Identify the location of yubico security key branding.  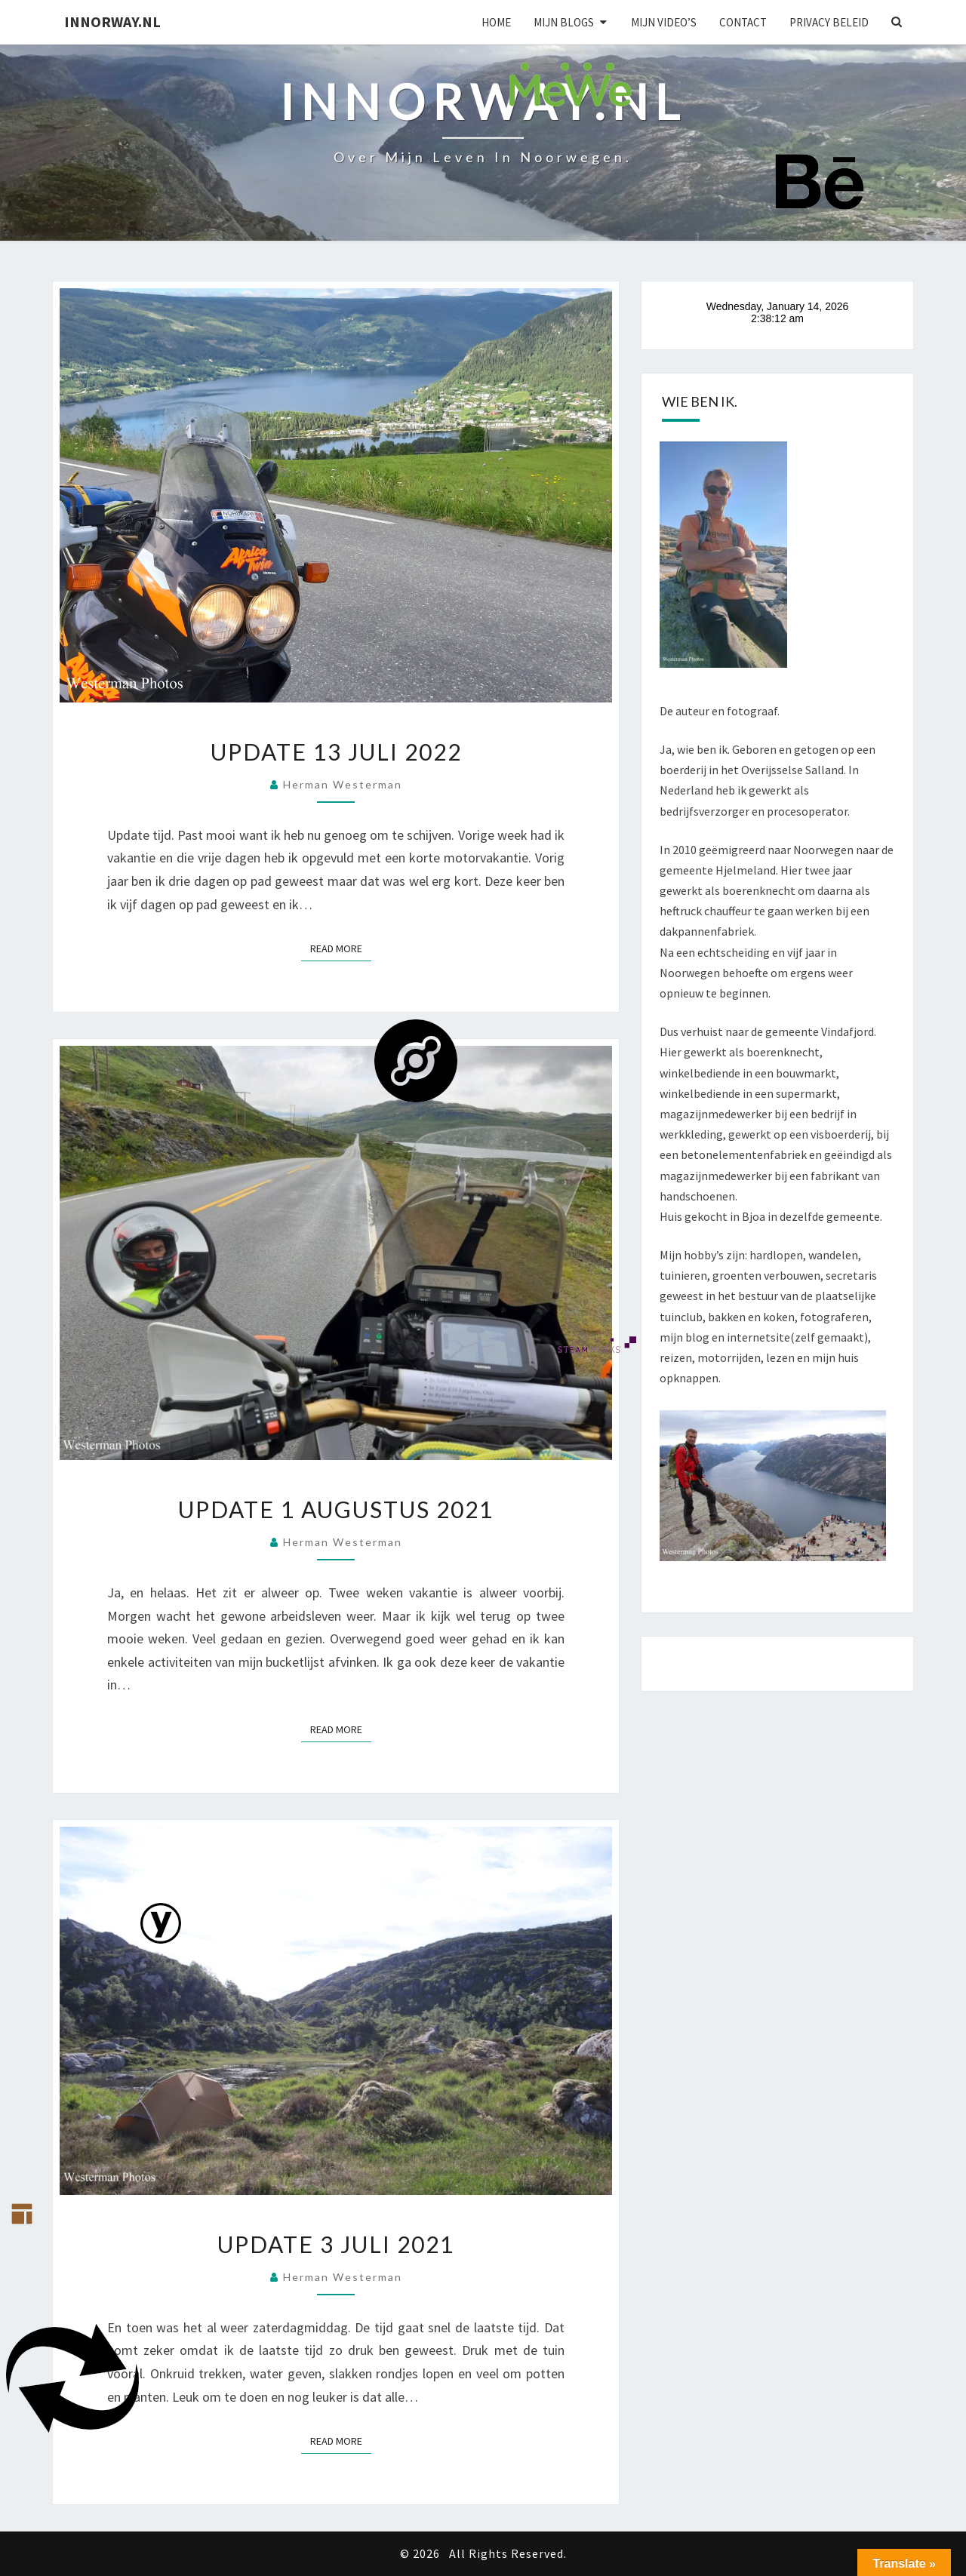
(161, 1923).